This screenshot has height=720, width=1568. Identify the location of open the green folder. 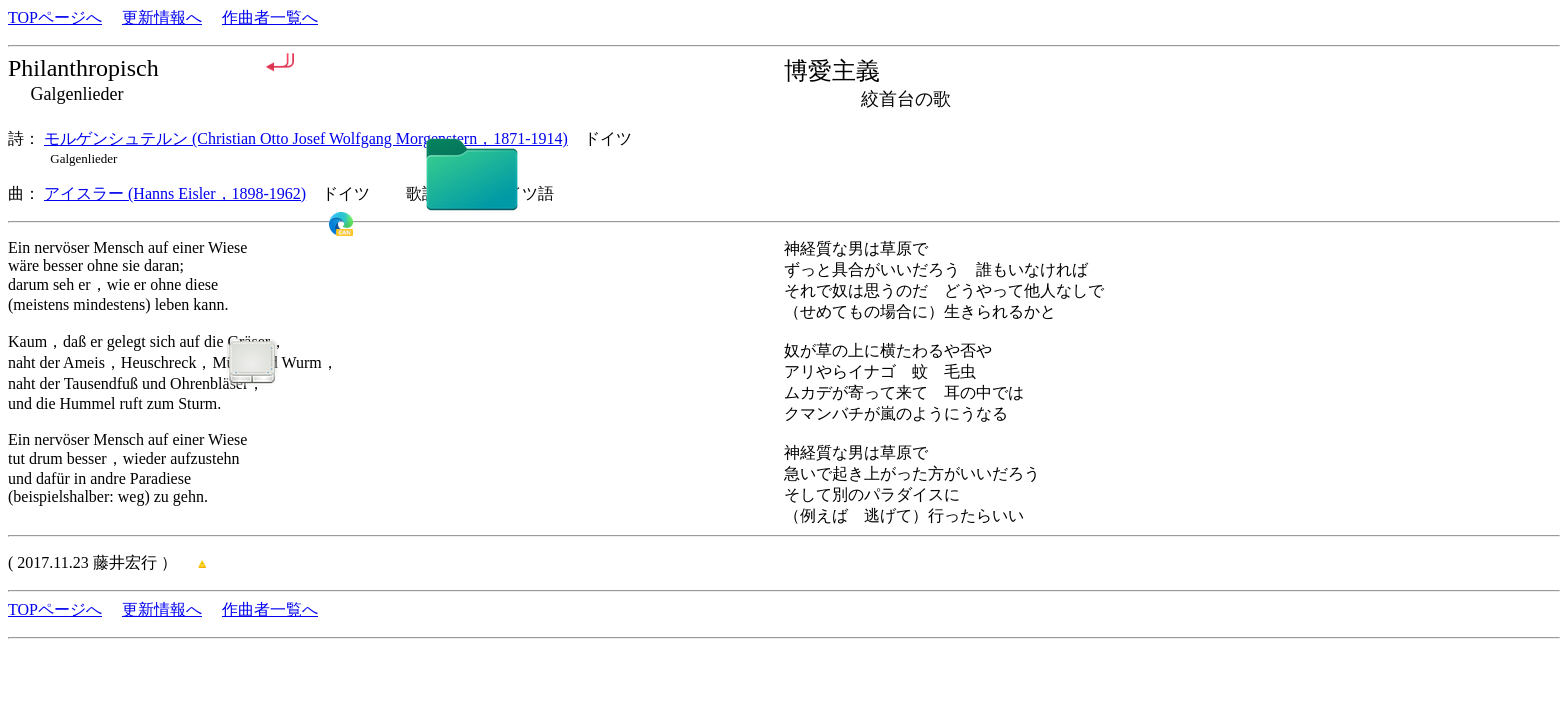
(472, 177).